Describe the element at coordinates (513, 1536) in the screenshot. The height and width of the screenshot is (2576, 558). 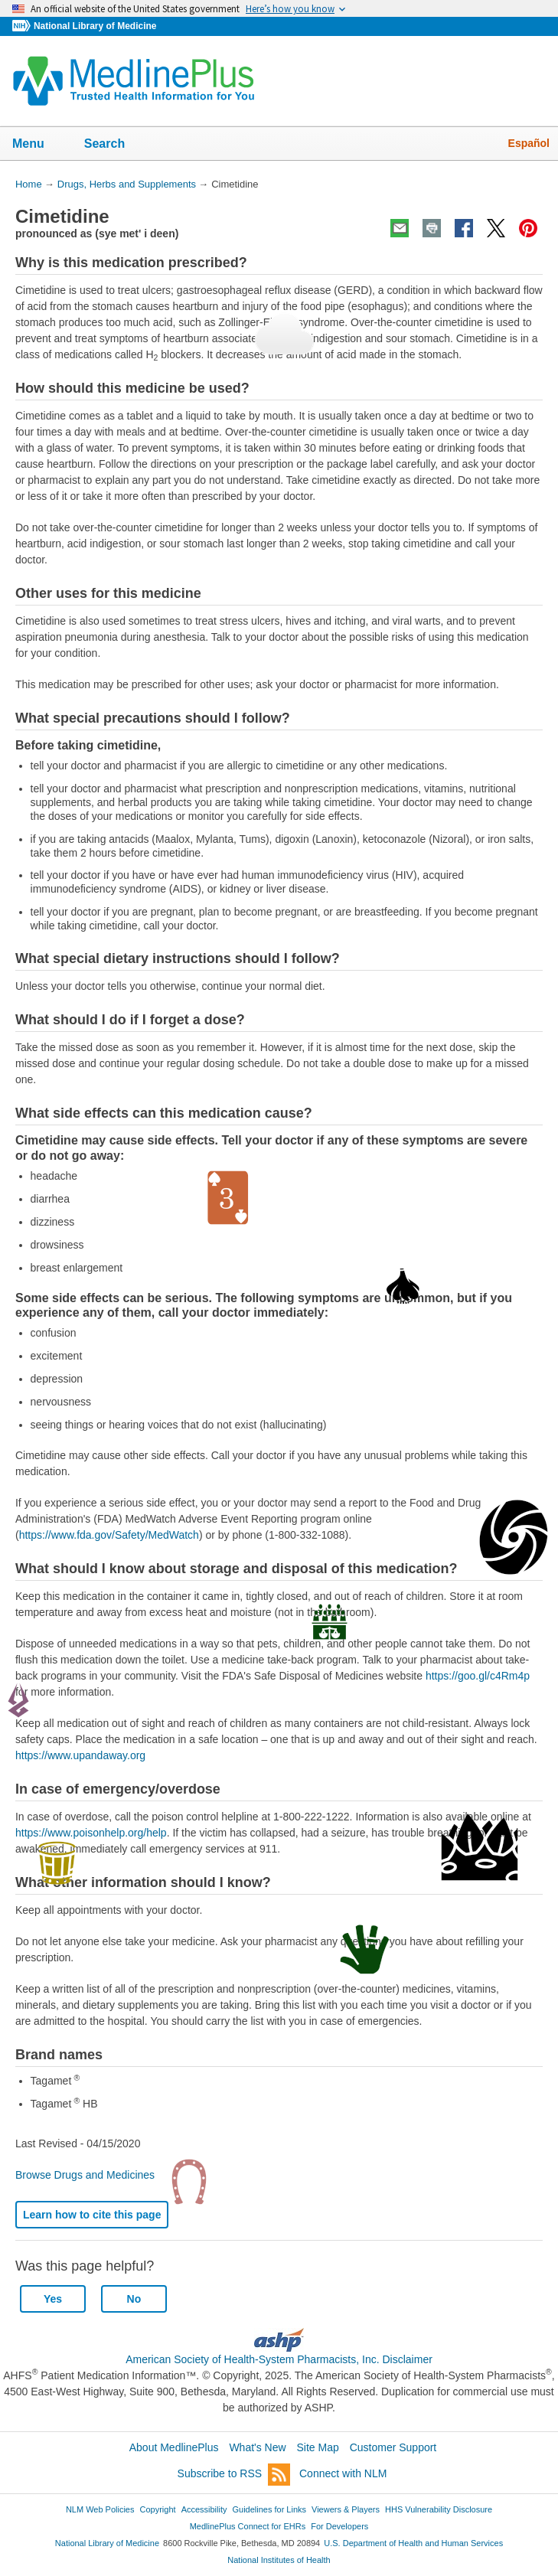
I see `camera shutter or aperture control` at that location.